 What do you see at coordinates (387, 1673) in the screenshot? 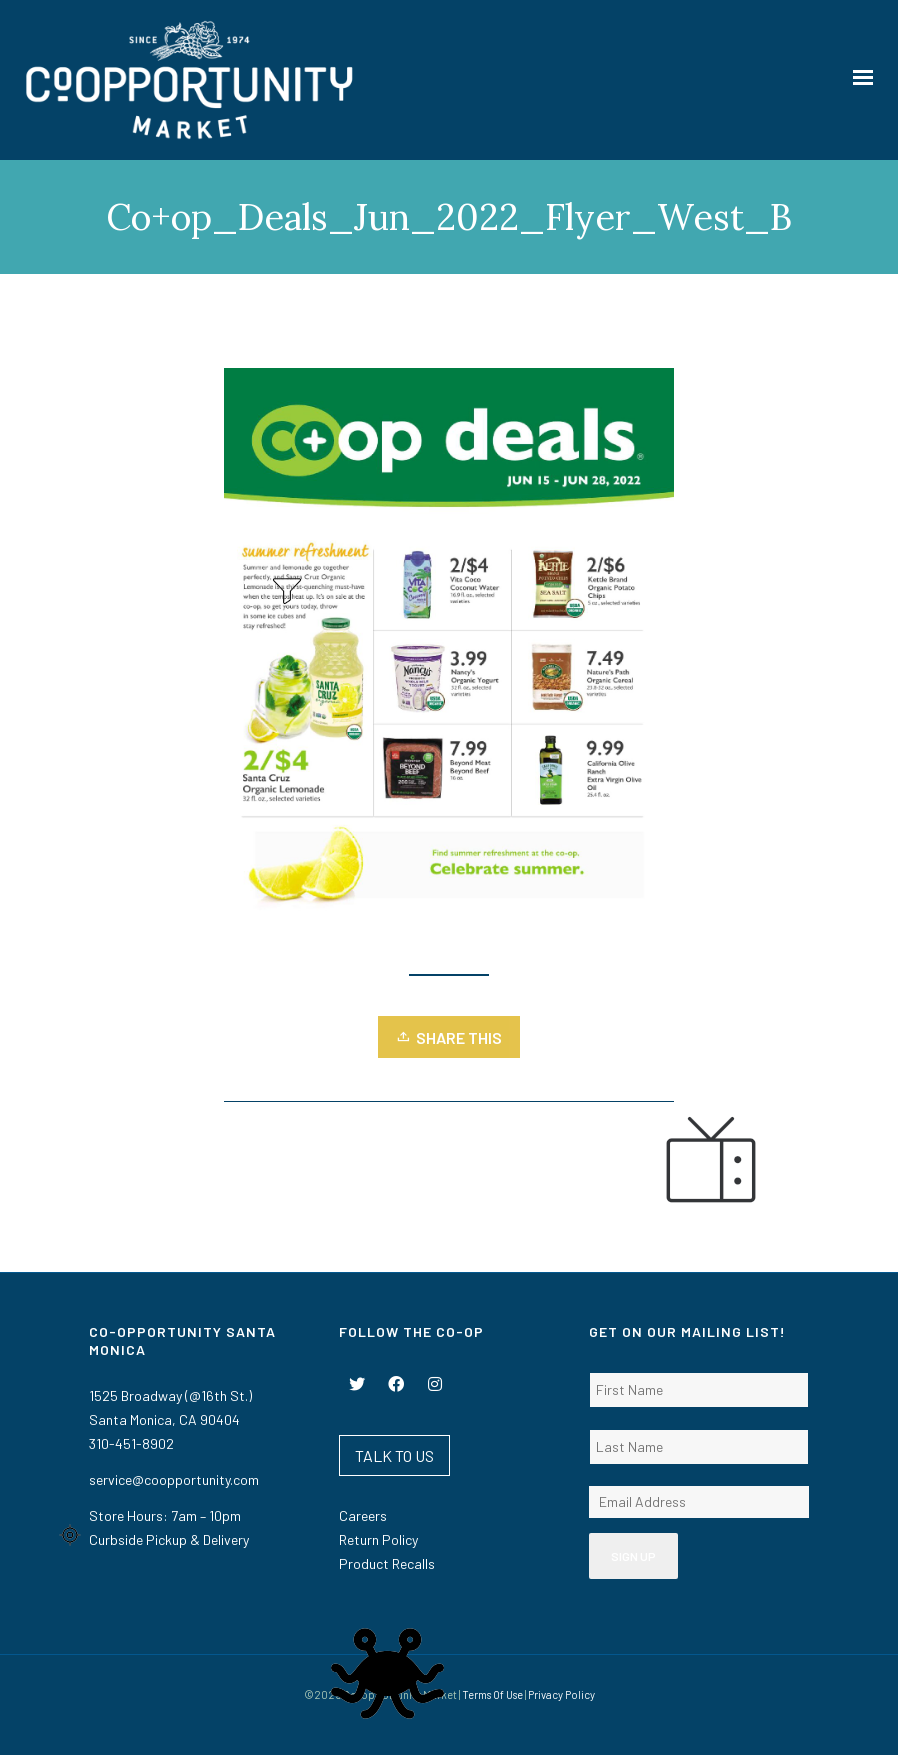
I see `represents pastafarianism or the flying spaghetti monster` at bounding box center [387, 1673].